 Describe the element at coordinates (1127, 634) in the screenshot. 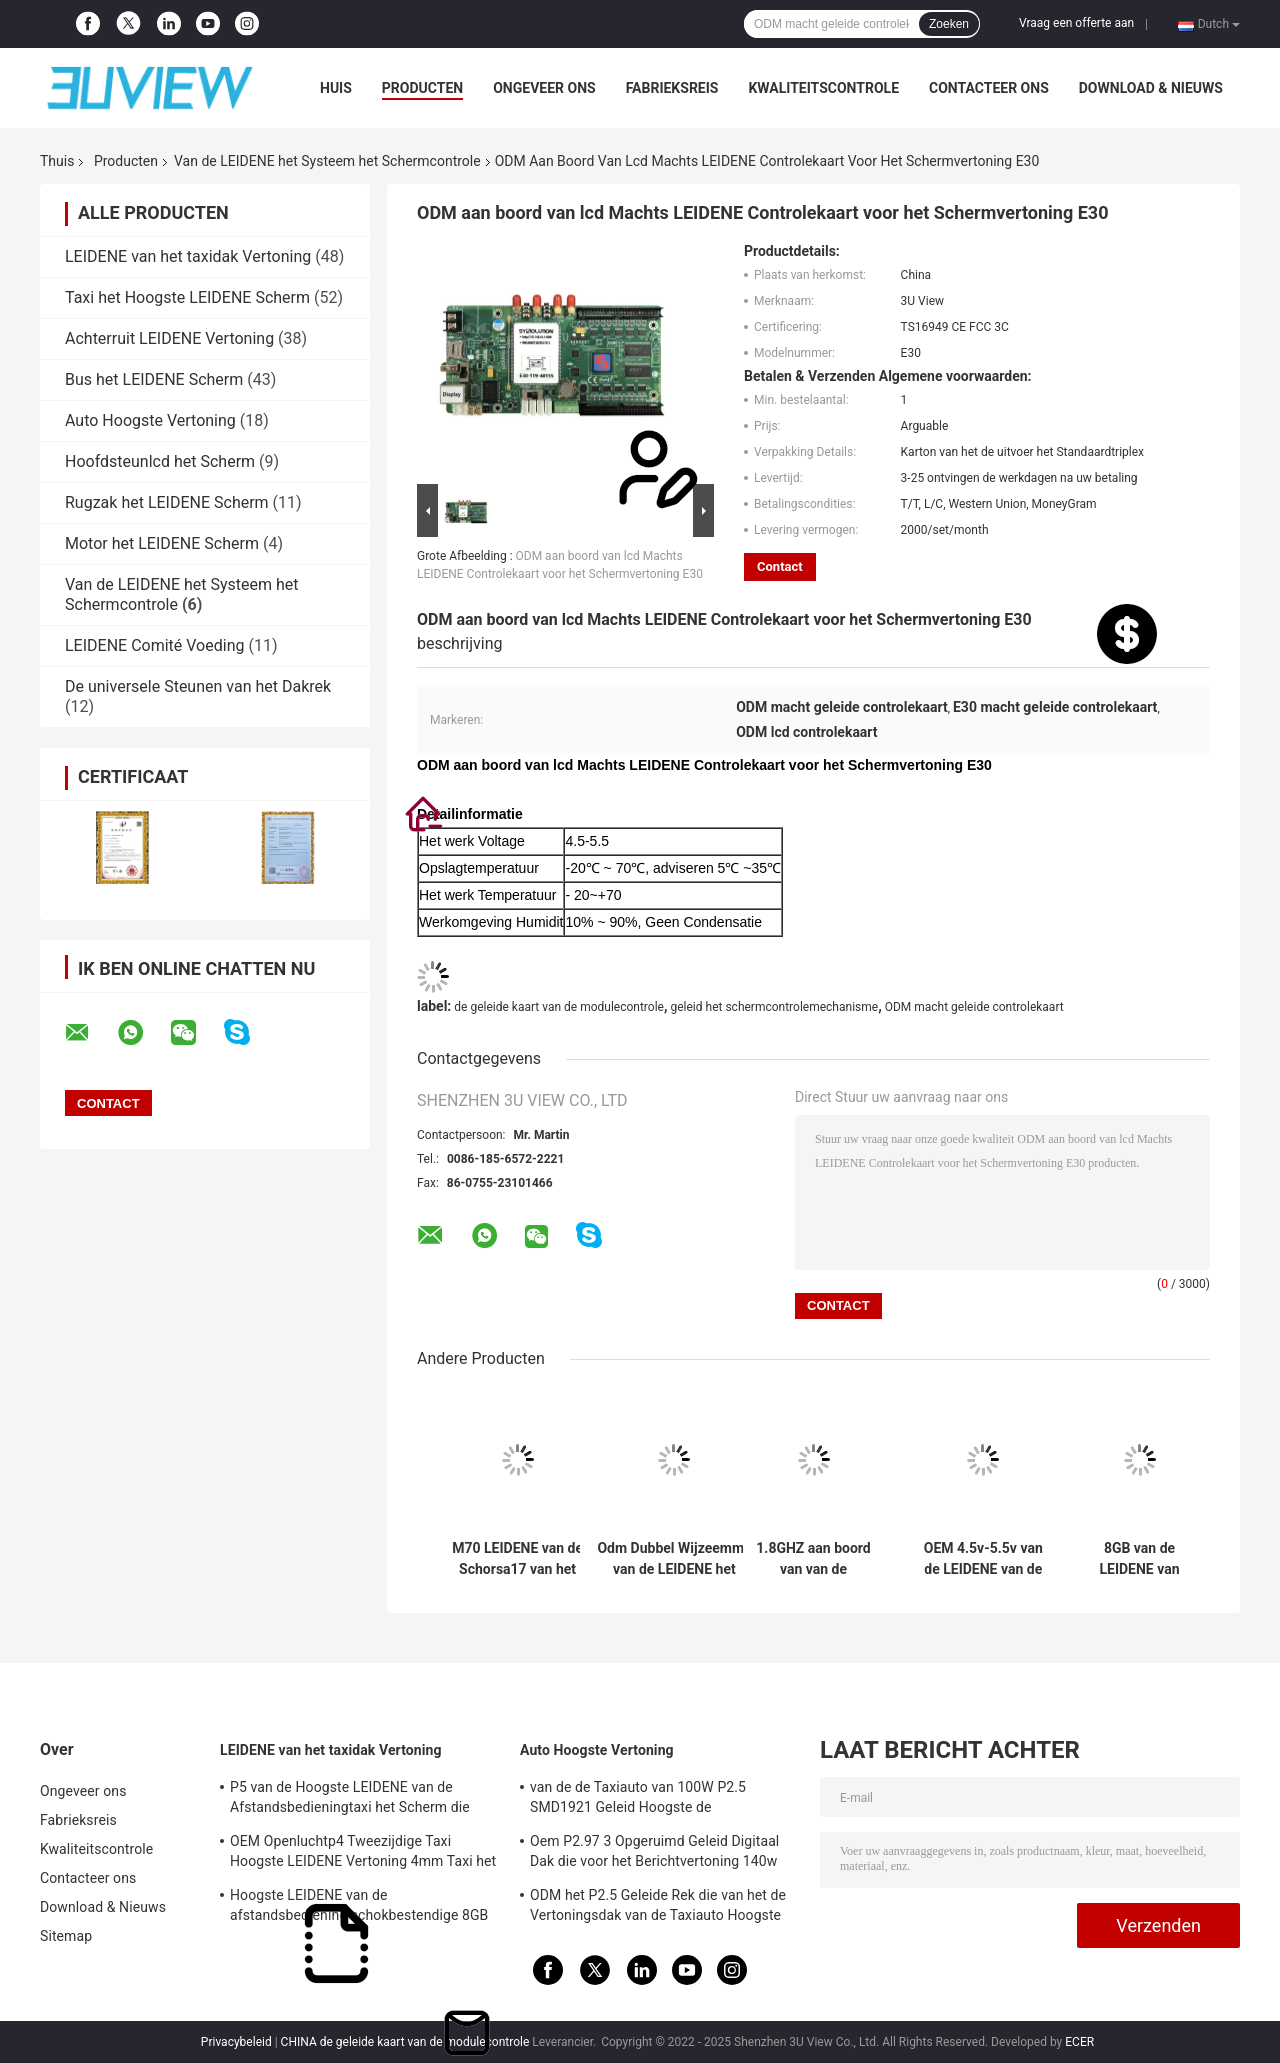

I see `view your account balance` at that location.